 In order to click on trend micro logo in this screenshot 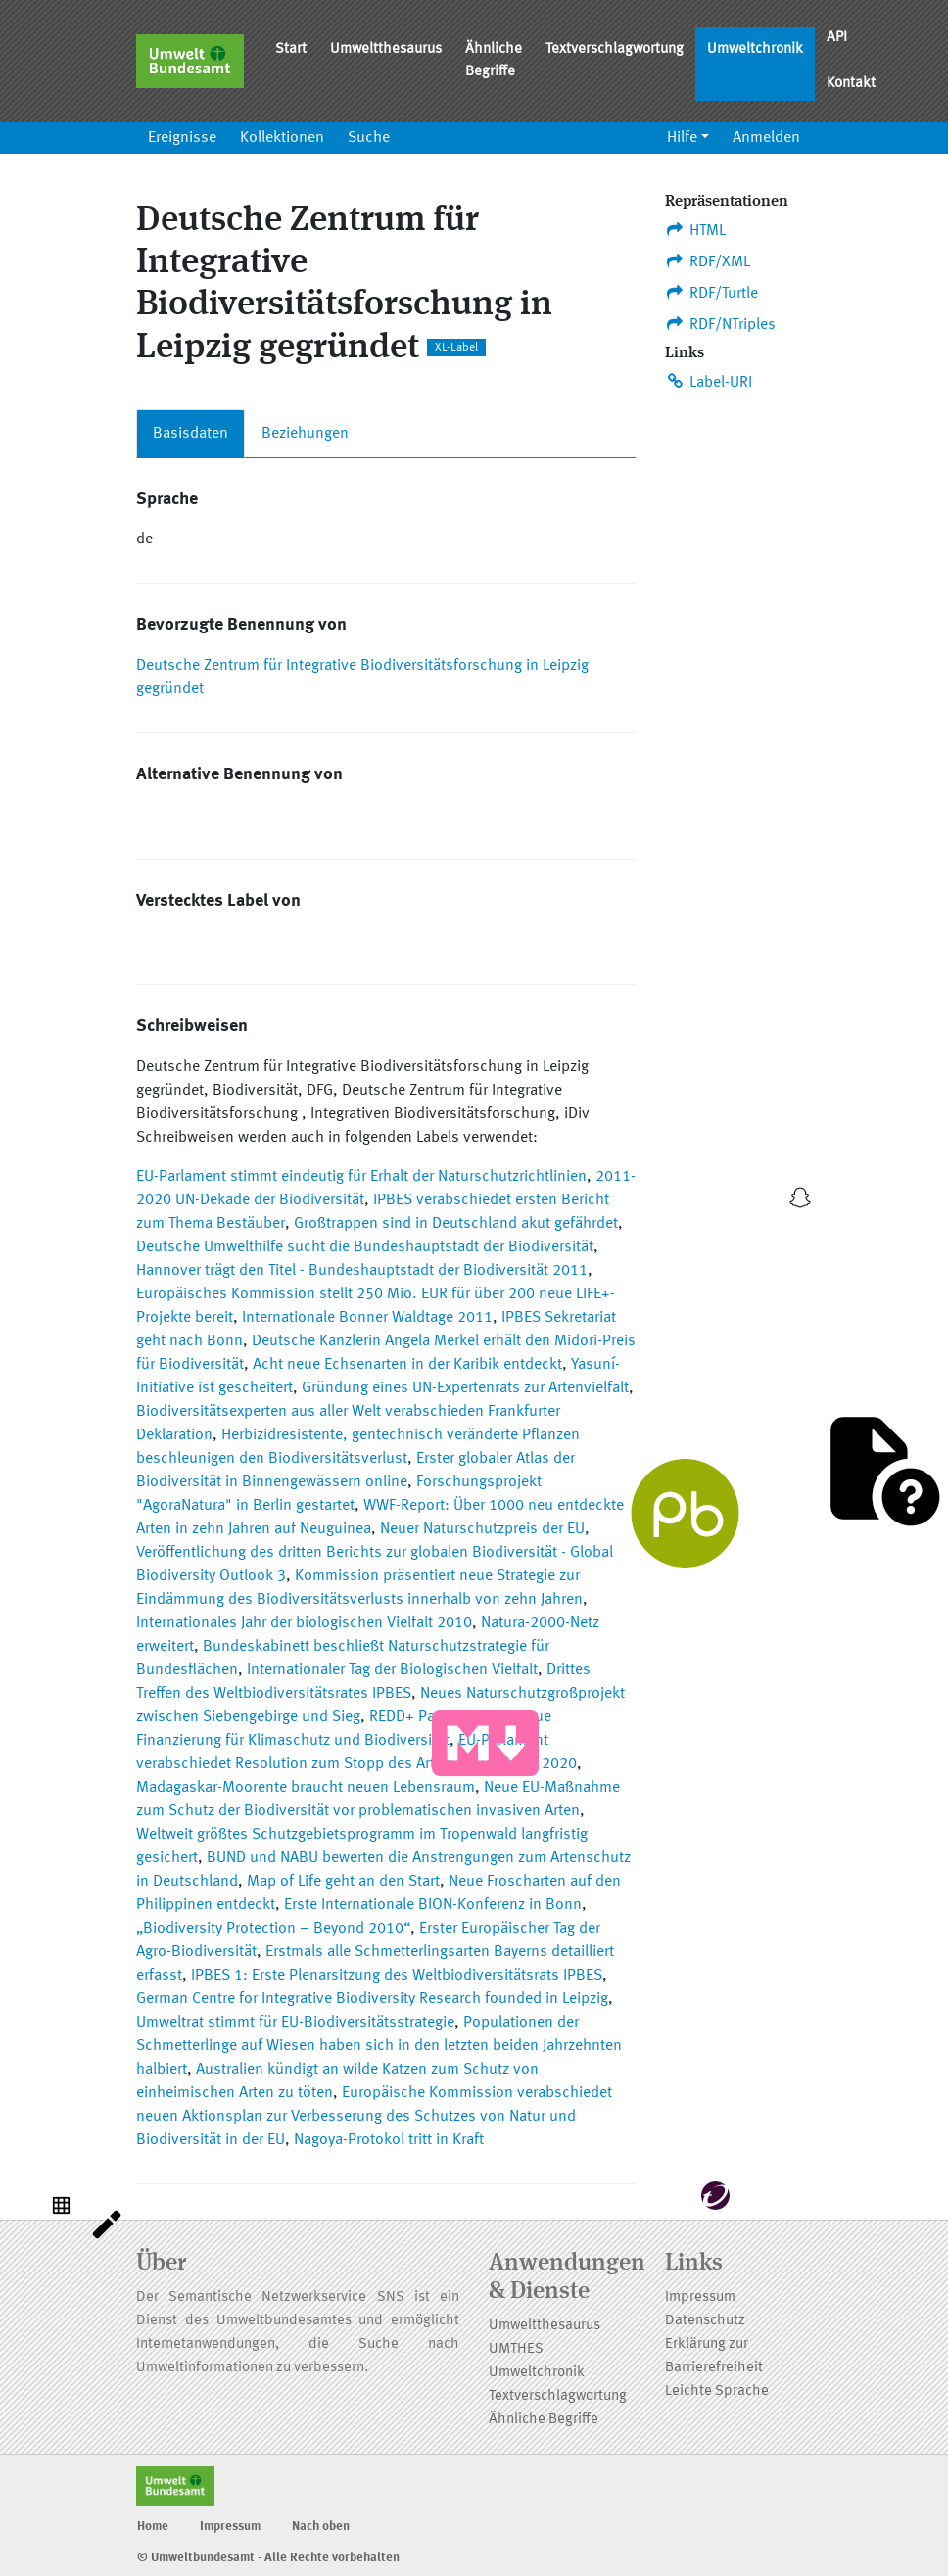, I will do `click(715, 2195)`.